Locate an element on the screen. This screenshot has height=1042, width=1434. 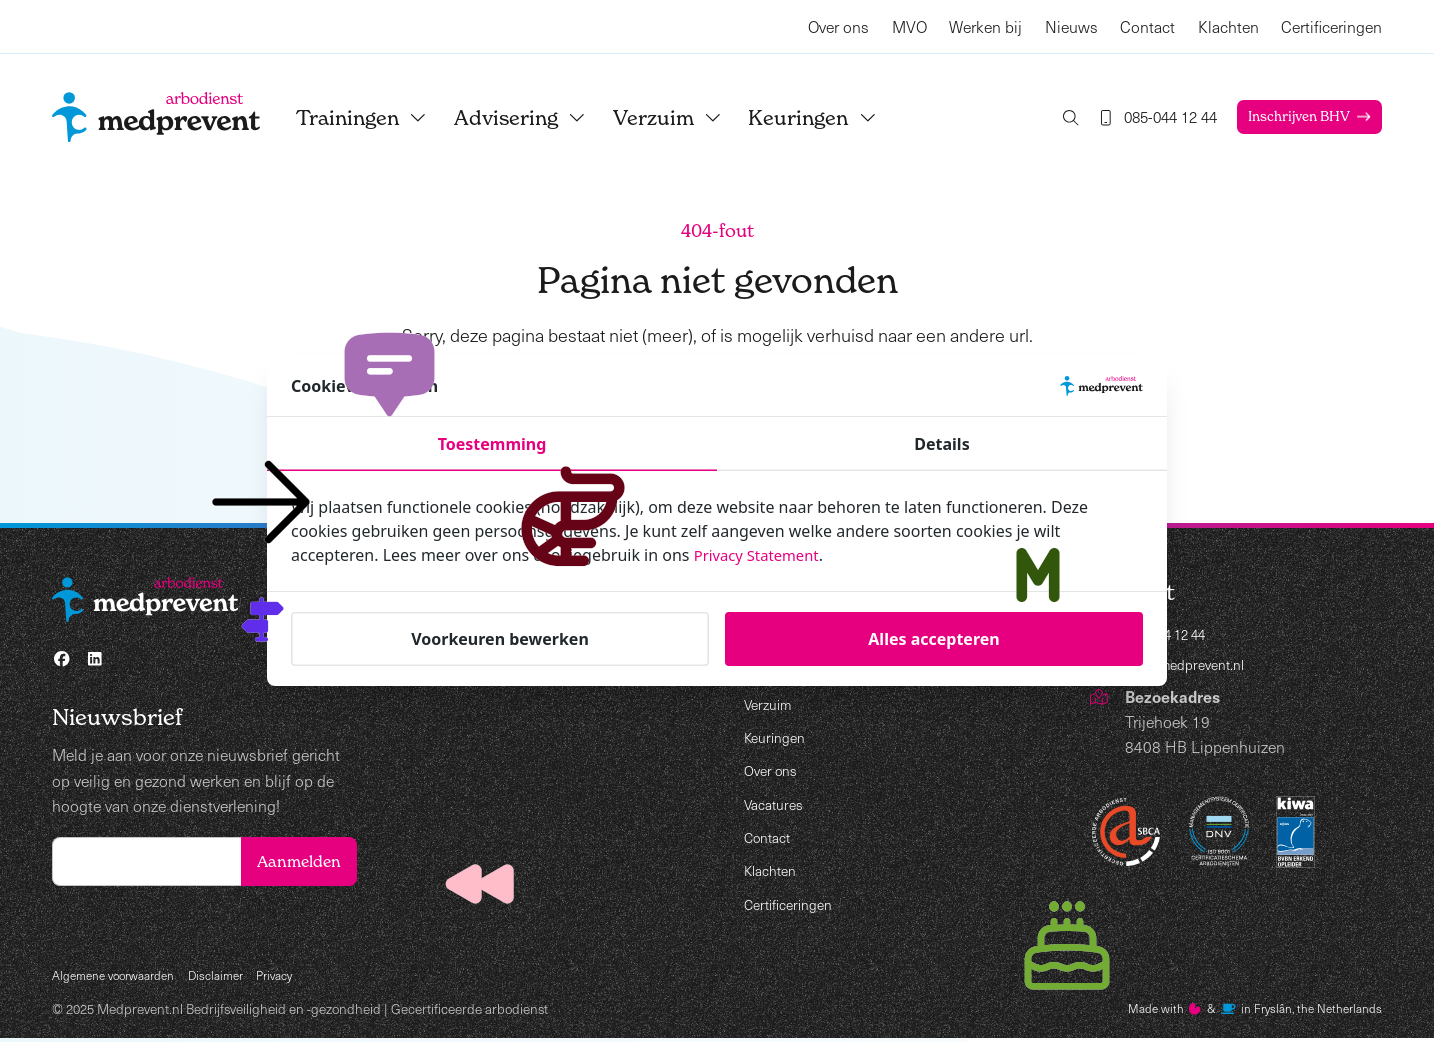
select shrimp or shellfish as a food preference is located at coordinates (573, 518).